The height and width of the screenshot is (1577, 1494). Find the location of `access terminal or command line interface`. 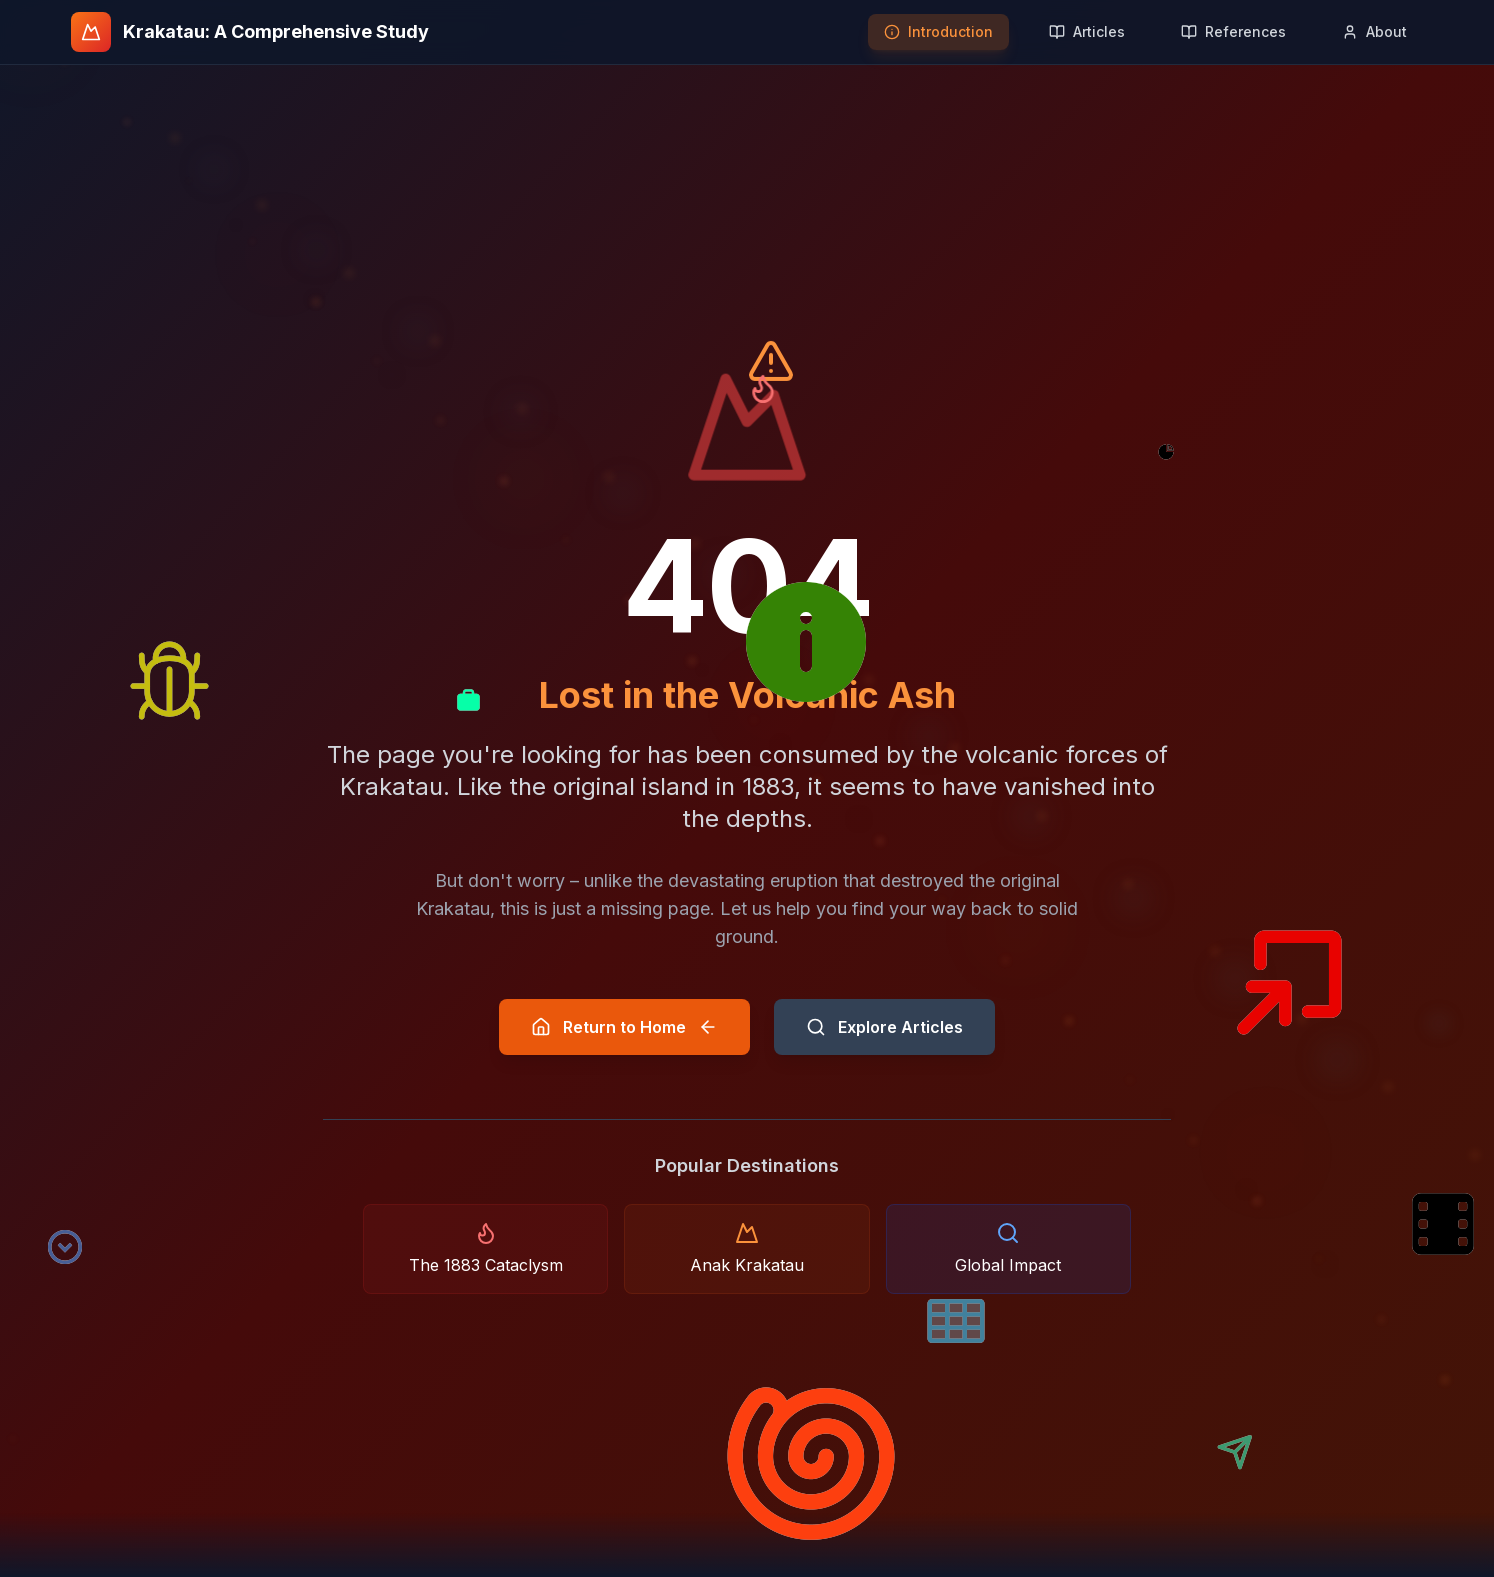

access terminal or command line interface is located at coordinates (811, 1464).